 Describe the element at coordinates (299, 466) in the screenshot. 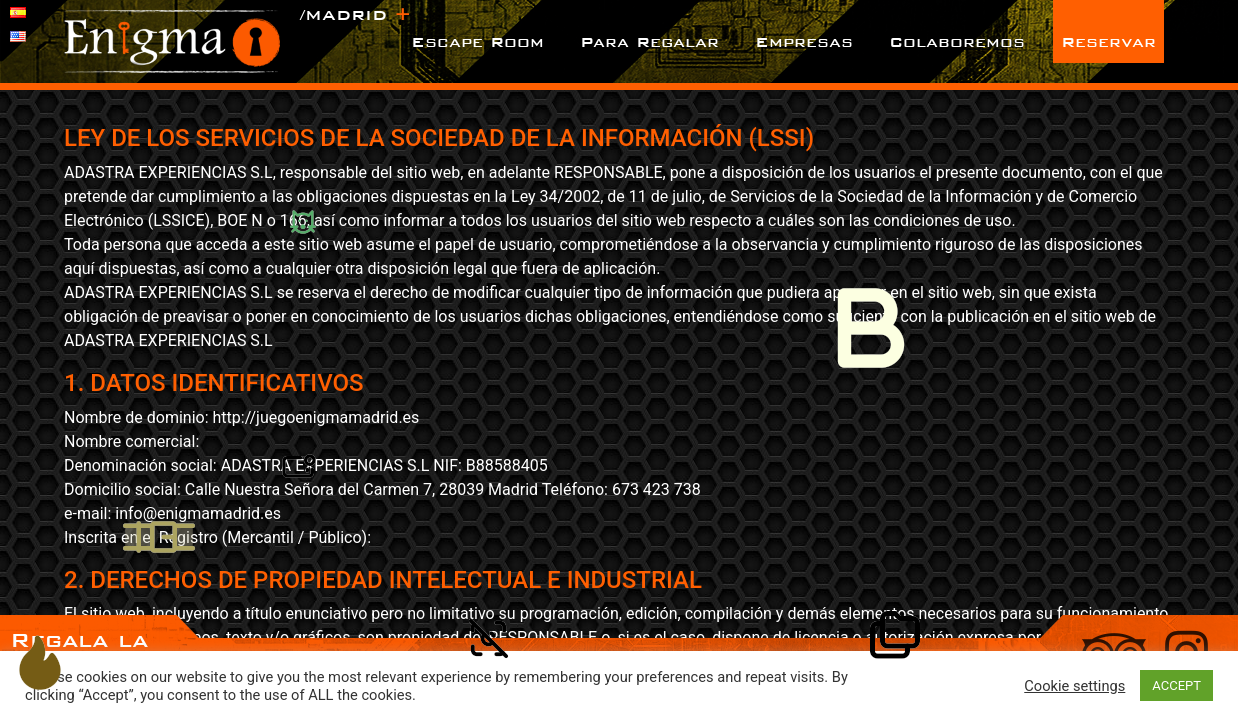

I see `access phone camera settings` at that location.